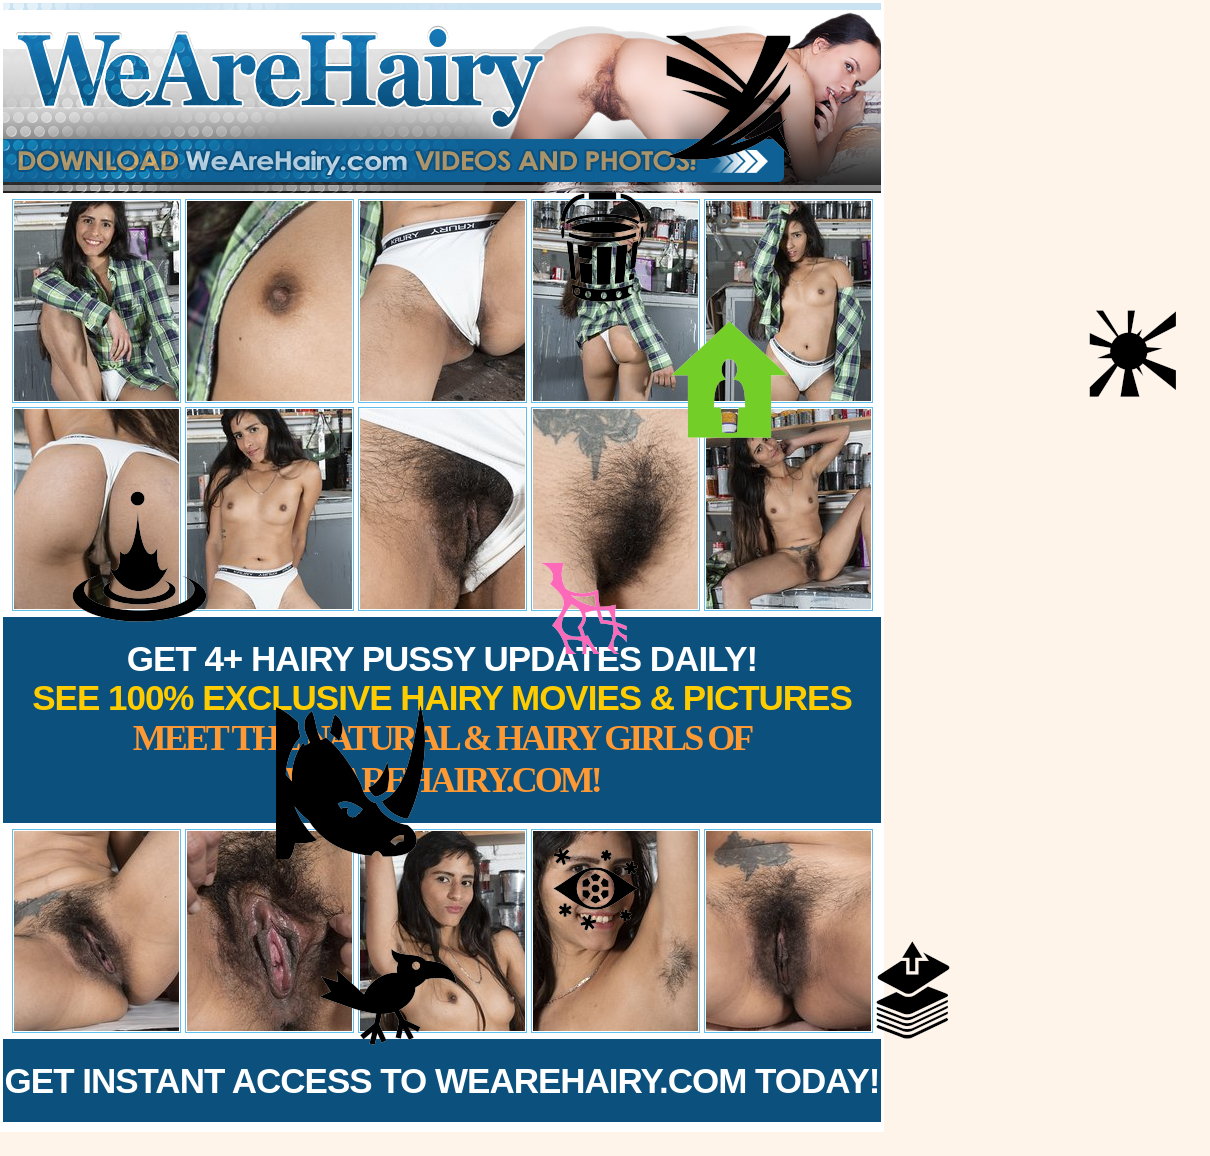  What do you see at coordinates (602, 243) in the screenshot?
I see `empty inventory slot for container items` at bounding box center [602, 243].